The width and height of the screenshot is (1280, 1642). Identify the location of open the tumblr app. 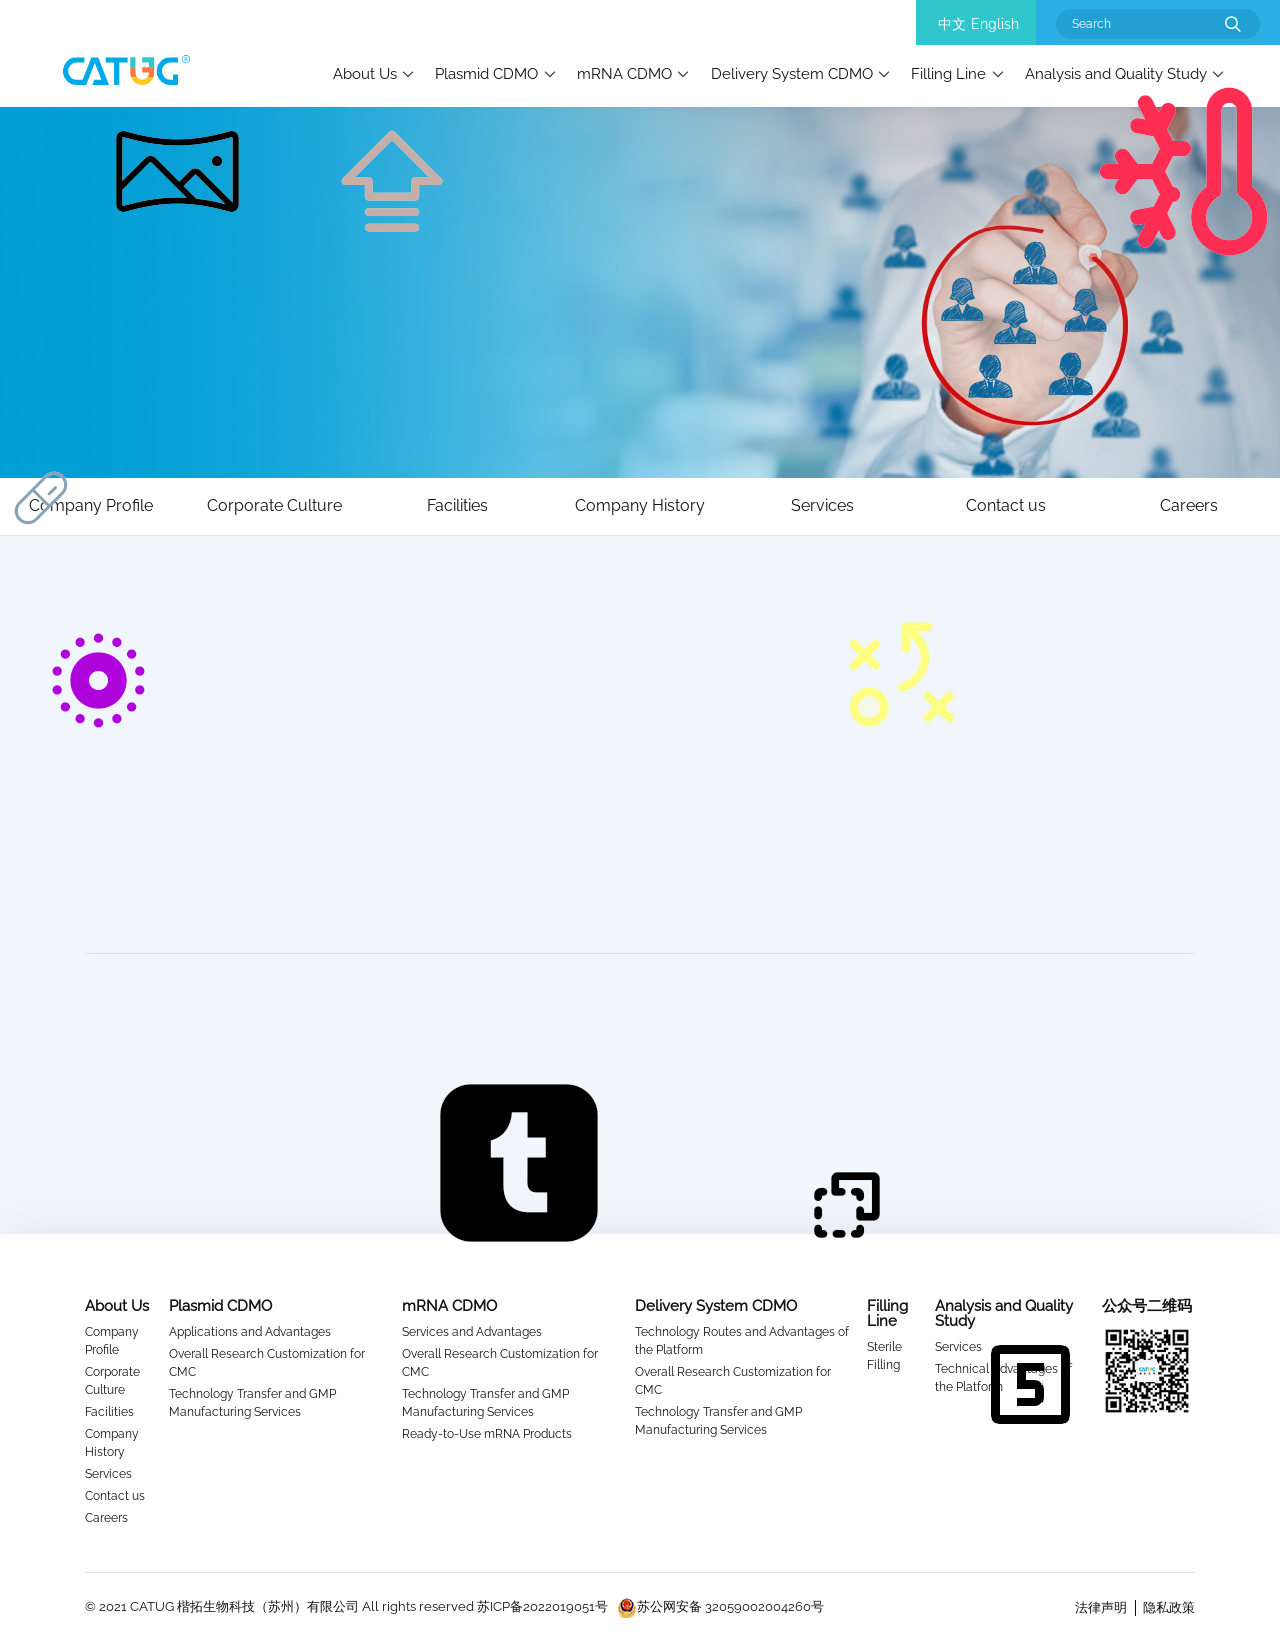
(519, 1163).